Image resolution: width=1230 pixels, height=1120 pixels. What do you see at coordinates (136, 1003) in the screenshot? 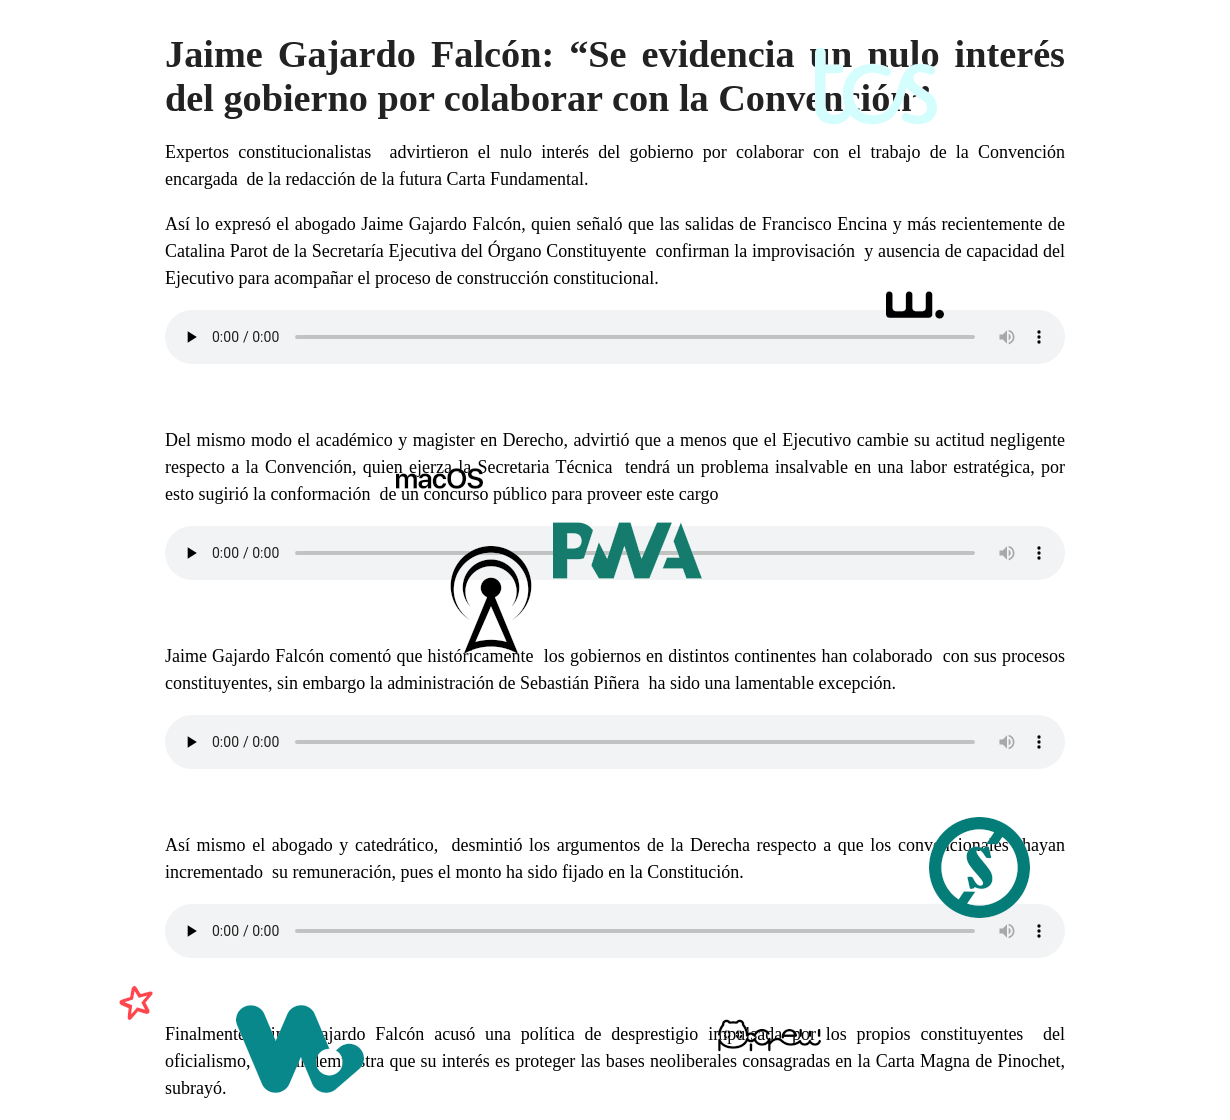
I see `apache spark logo` at bounding box center [136, 1003].